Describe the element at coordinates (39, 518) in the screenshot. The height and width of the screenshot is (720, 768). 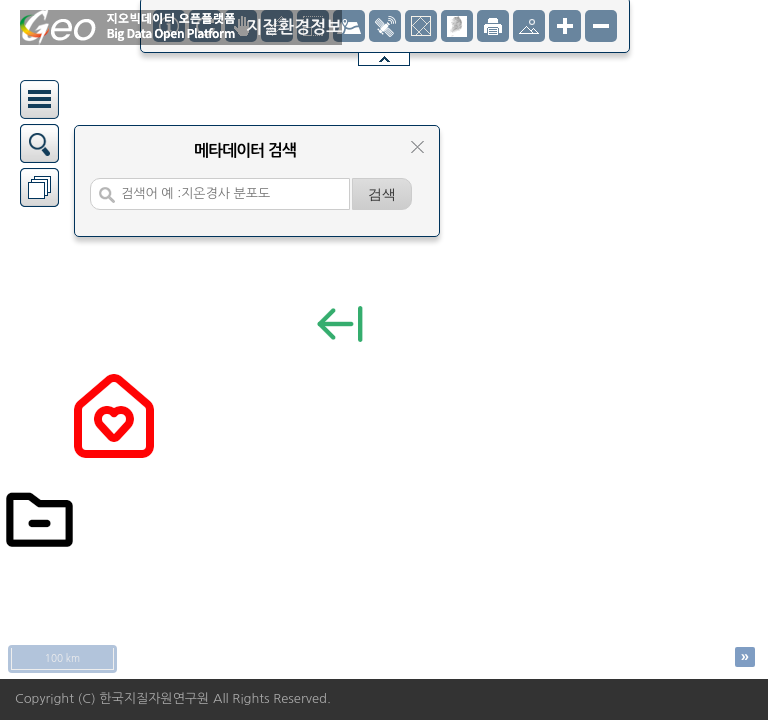
I see `remove a folder` at that location.